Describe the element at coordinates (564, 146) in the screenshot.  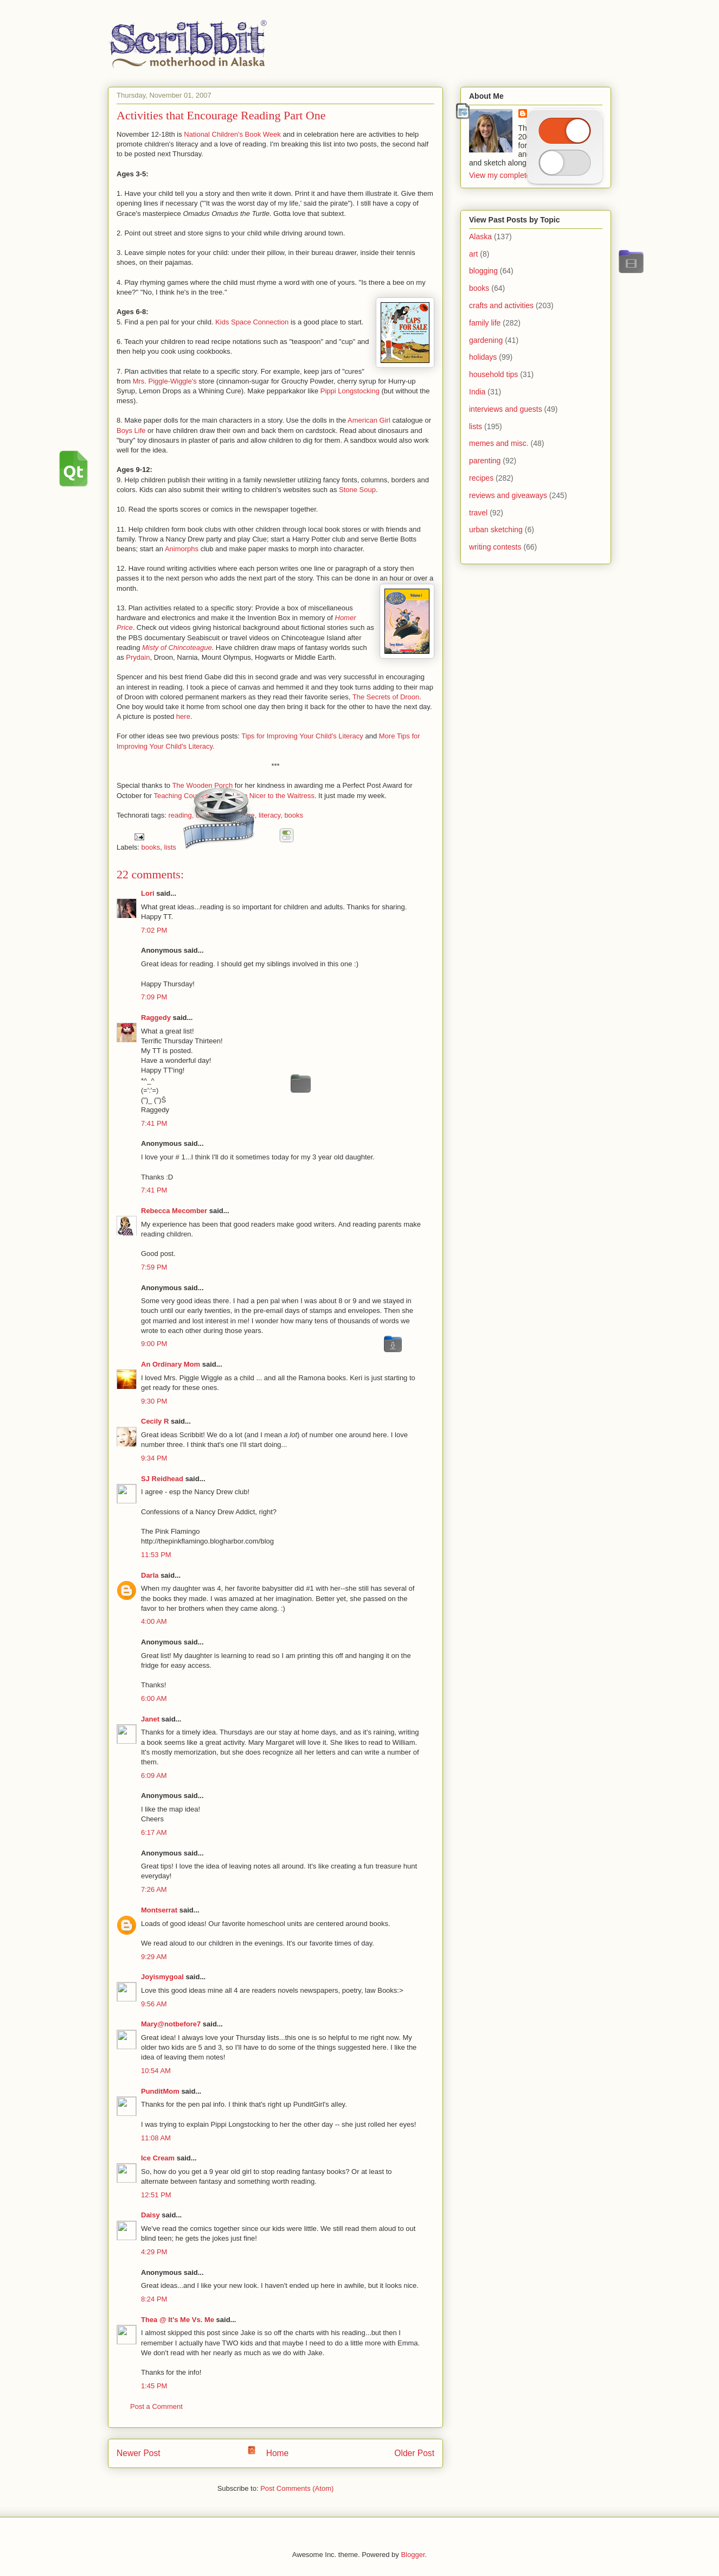
I see `open system settings or preferences` at that location.